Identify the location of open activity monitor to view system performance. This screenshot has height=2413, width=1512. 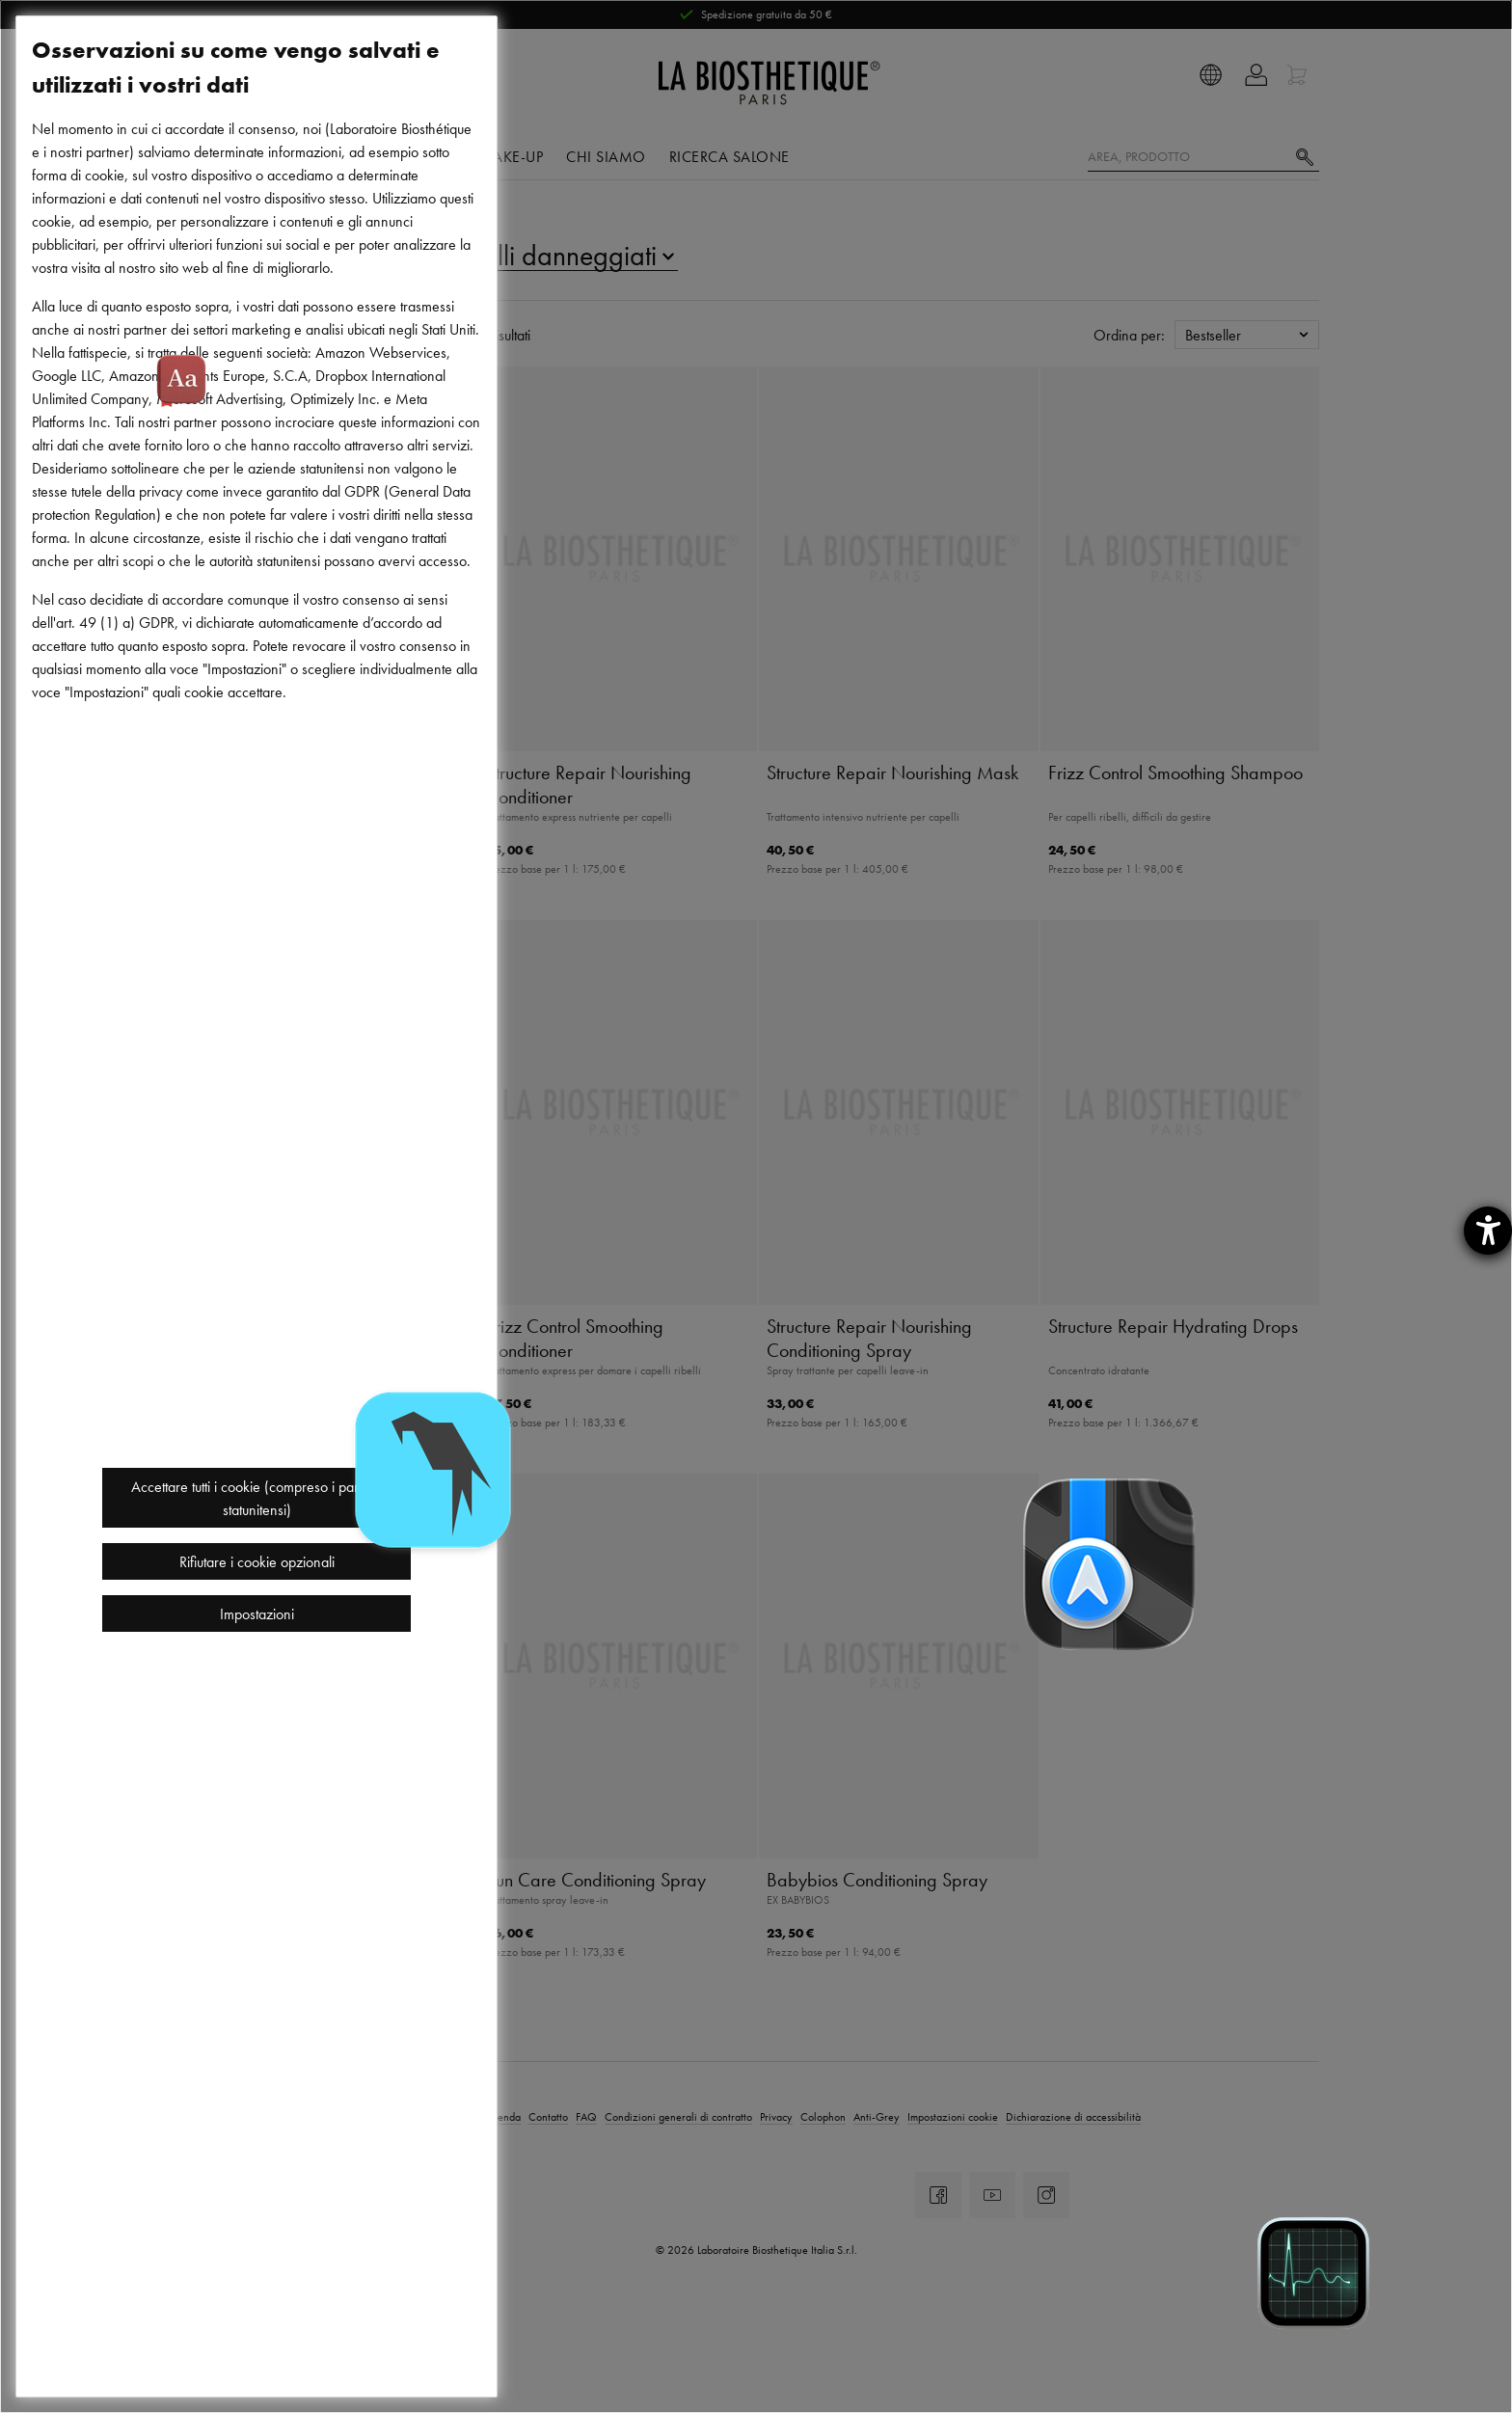
(1313, 2273).